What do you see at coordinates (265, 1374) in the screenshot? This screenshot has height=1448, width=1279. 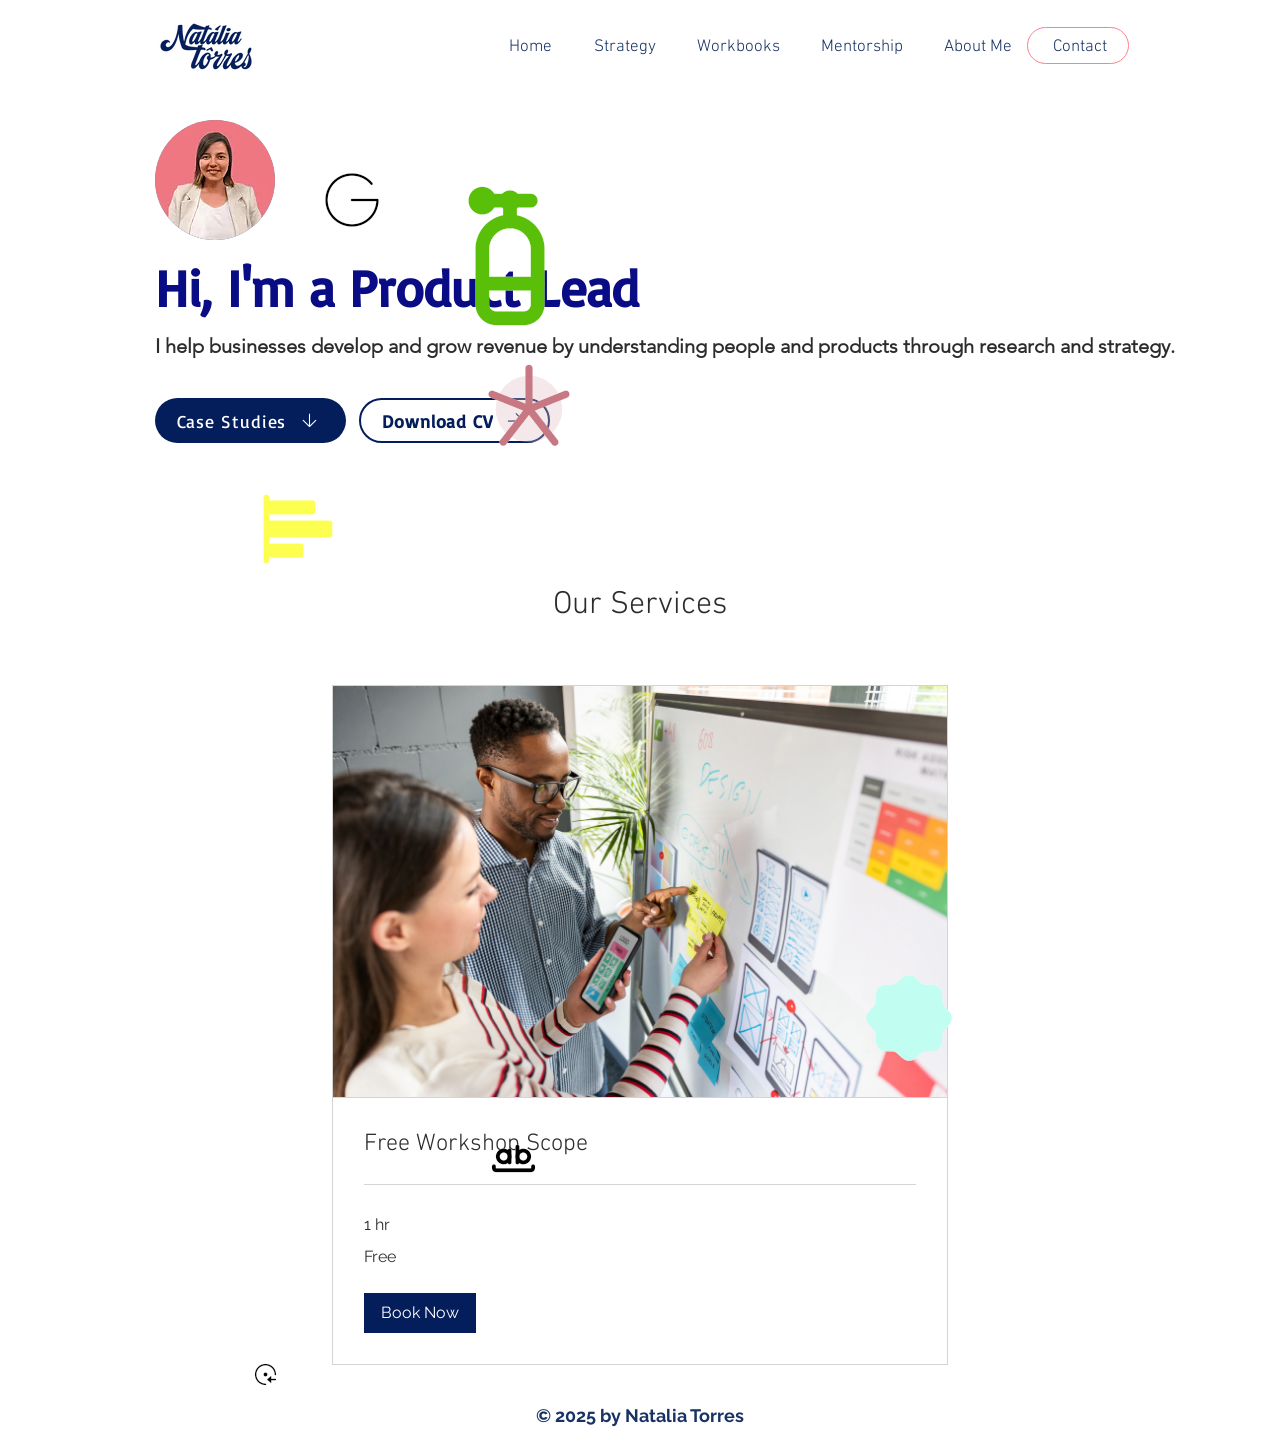 I see `indicates an issue is tracked by another issue` at bounding box center [265, 1374].